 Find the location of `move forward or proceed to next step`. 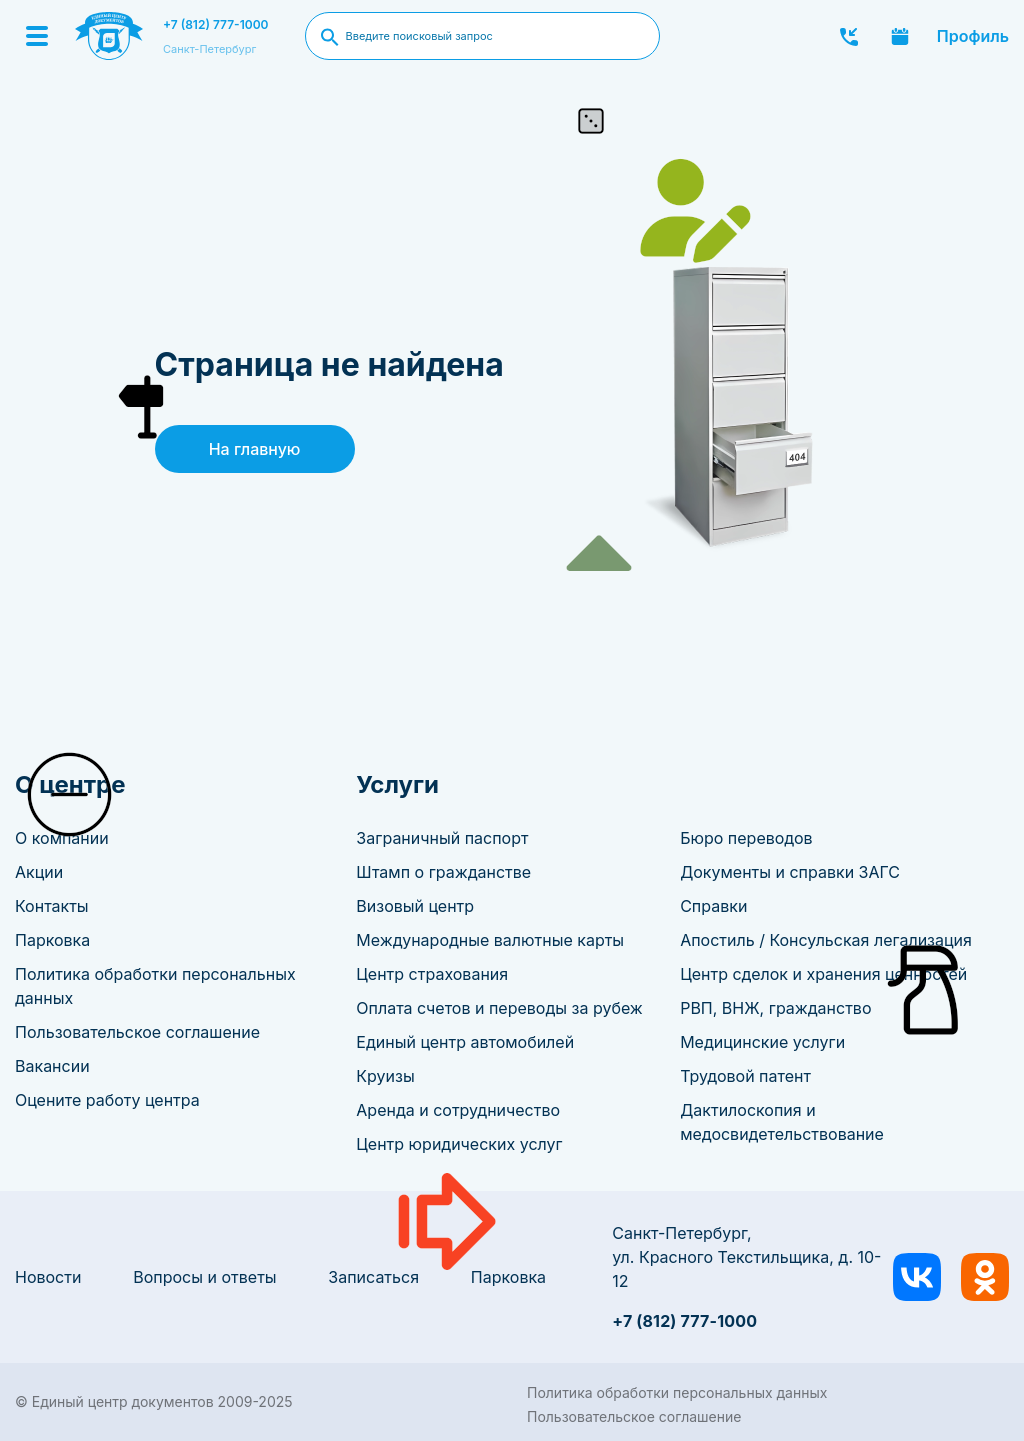

move forward or proceed to next step is located at coordinates (443, 1221).